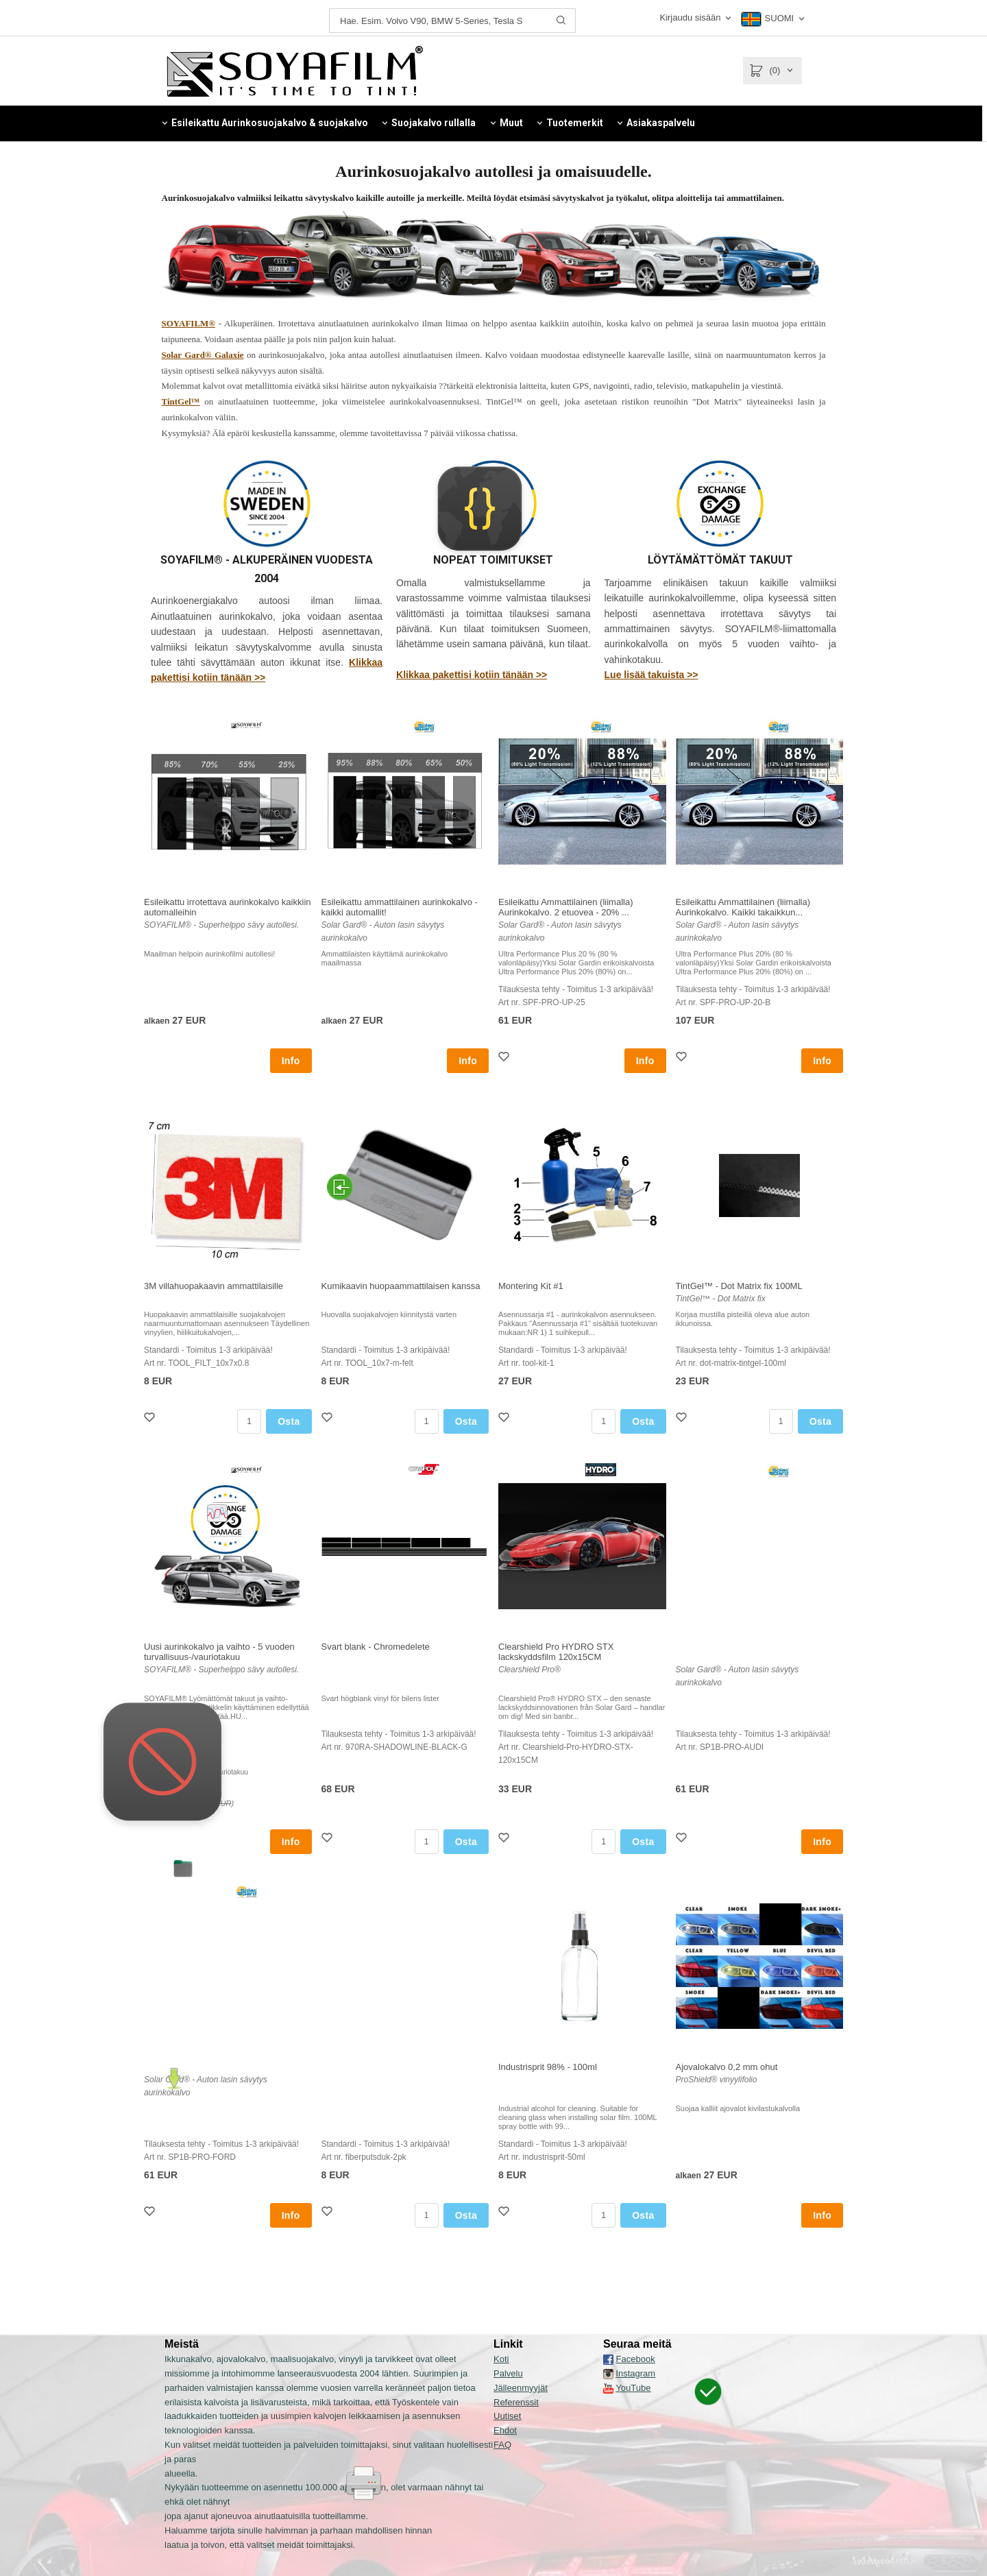  Describe the element at coordinates (480, 510) in the screenshot. I see `access stylesheet preferences for web browser` at that location.